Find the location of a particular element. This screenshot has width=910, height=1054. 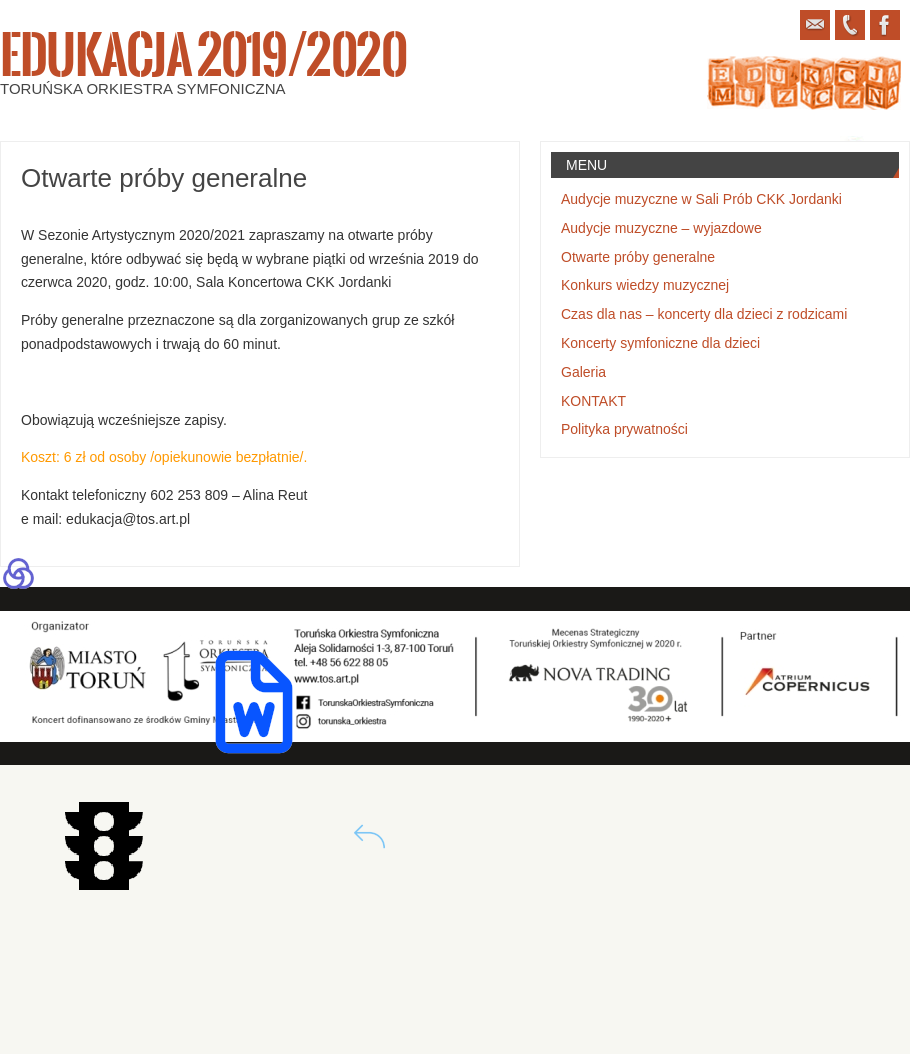

open a Microsoft Word document is located at coordinates (254, 702).